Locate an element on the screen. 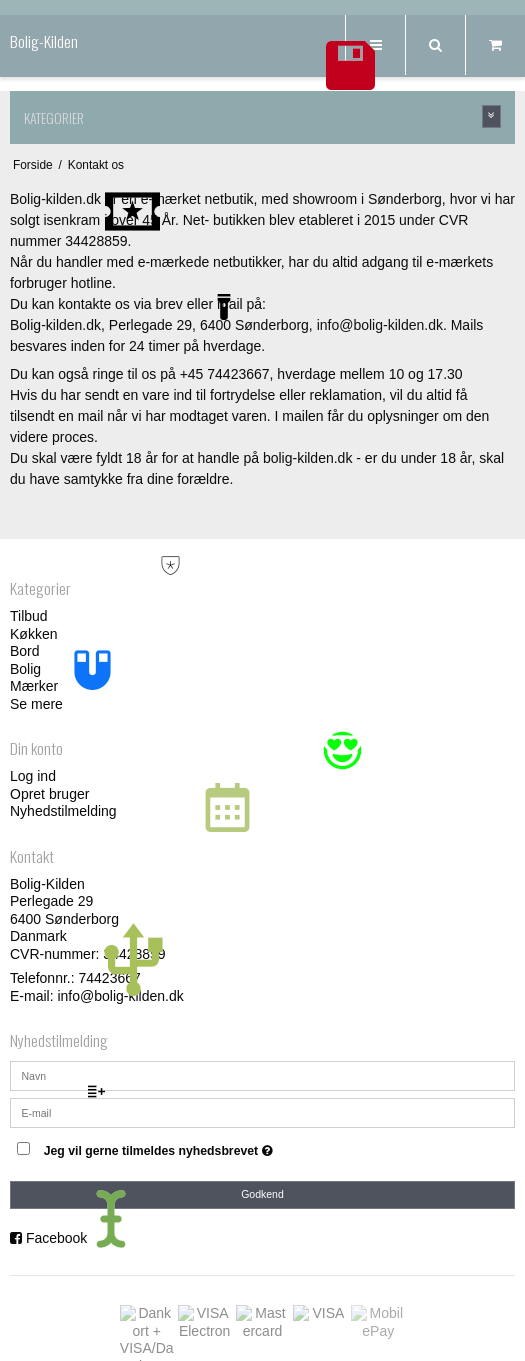  view your tickets or passes is located at coordinates (132, 211).